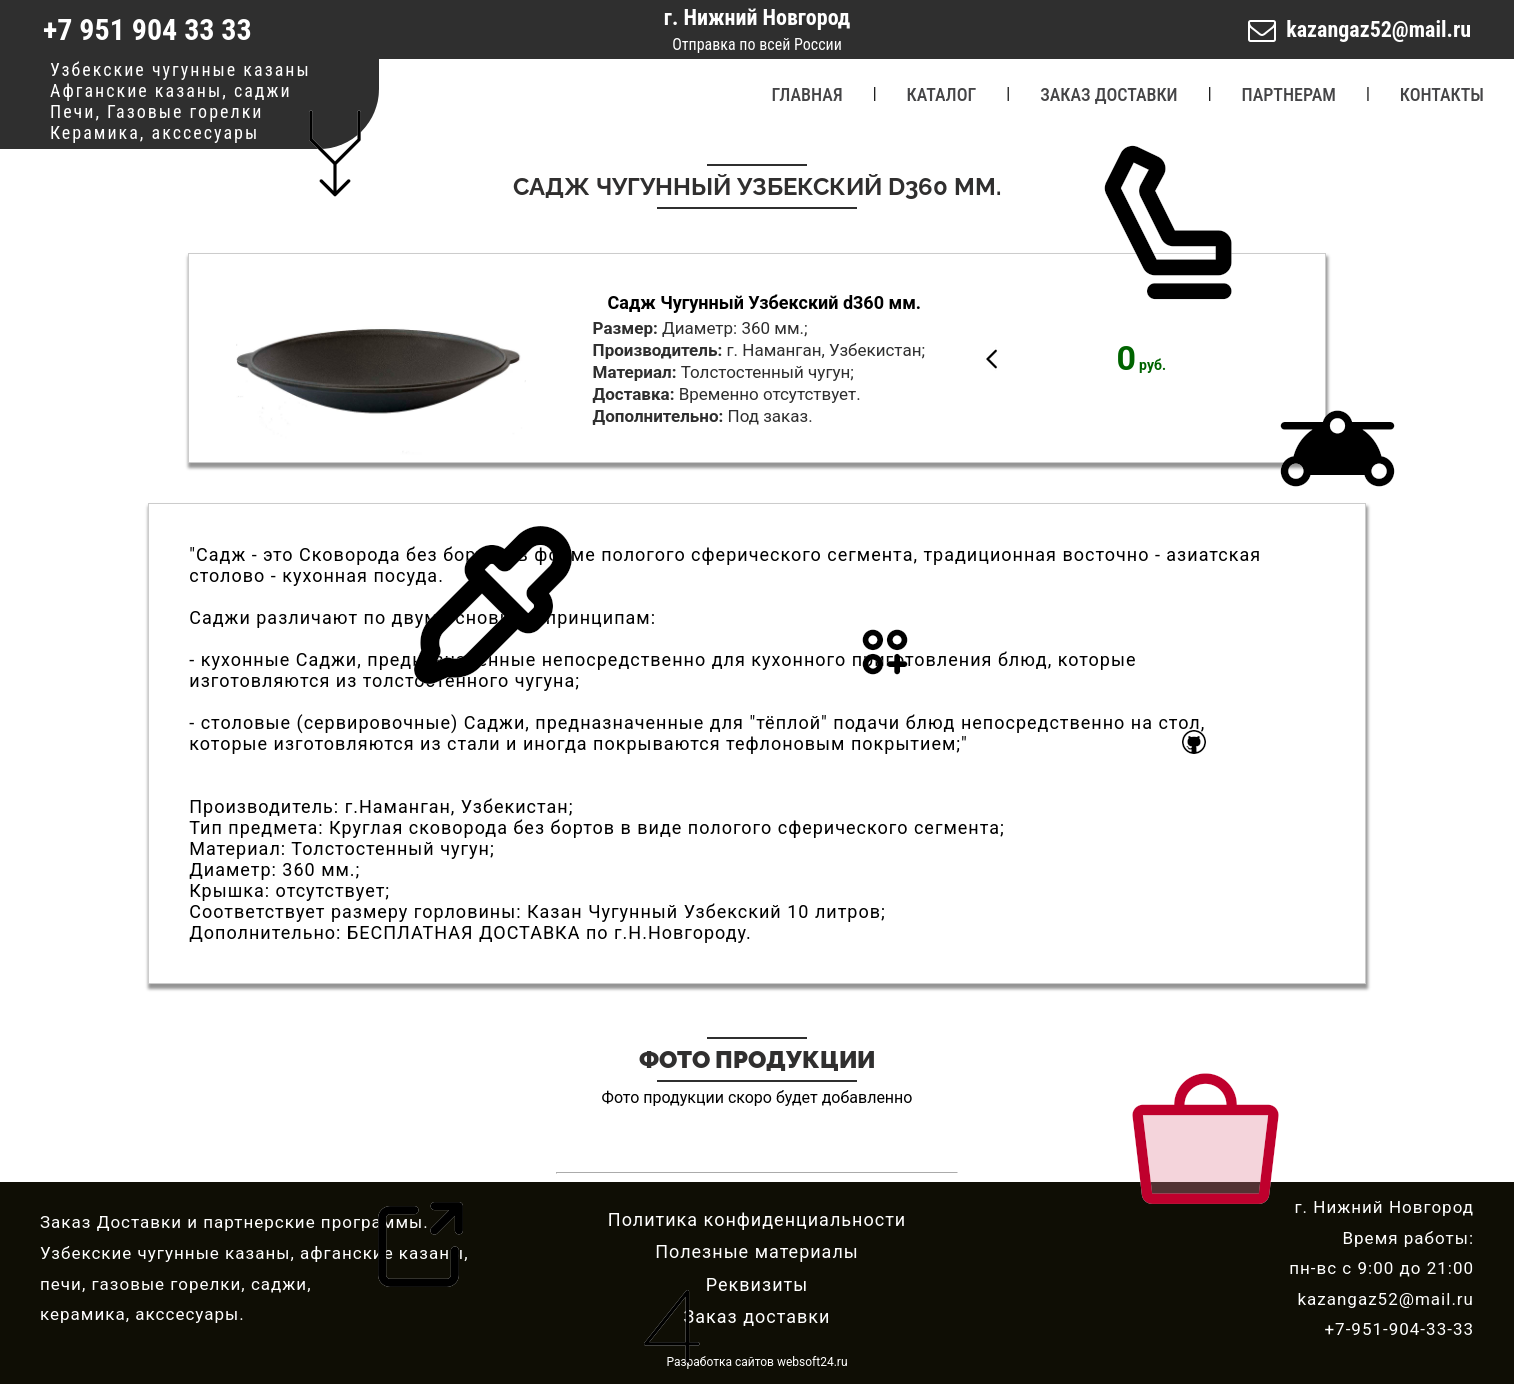 The height and width of the screenshot is (1384, 1514). I want to click on merge branches or items together, so click(335, 150).